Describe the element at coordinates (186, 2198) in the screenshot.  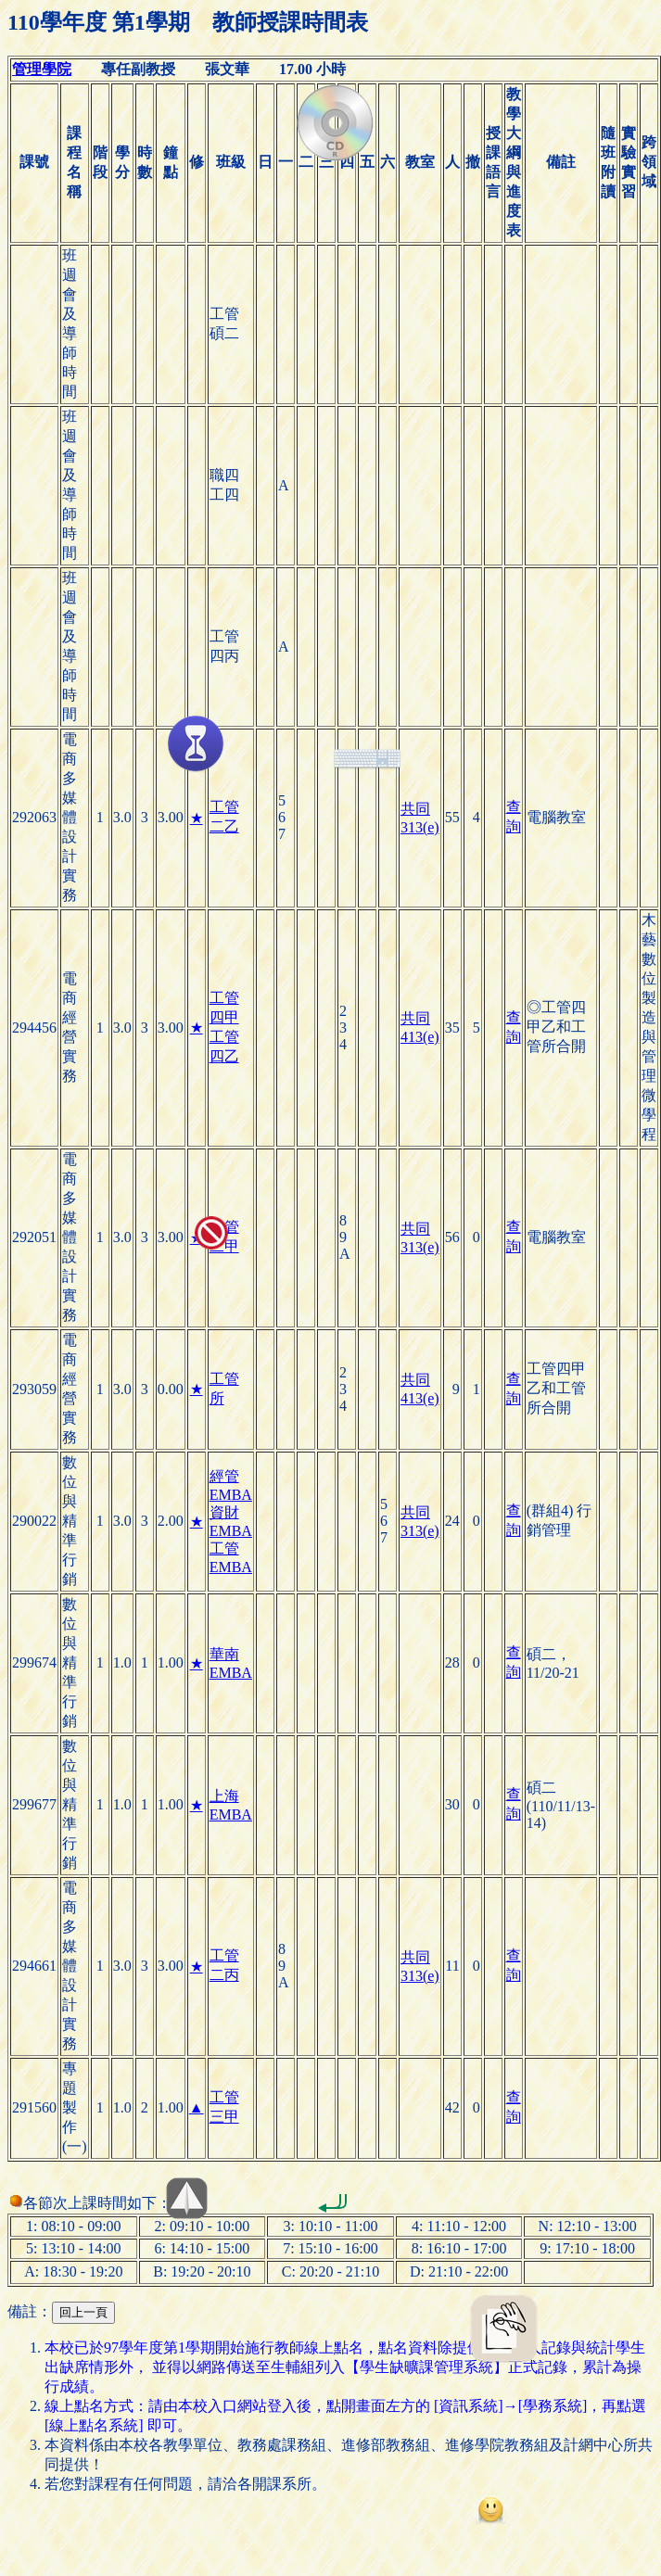
I see `send or share content` at that location.